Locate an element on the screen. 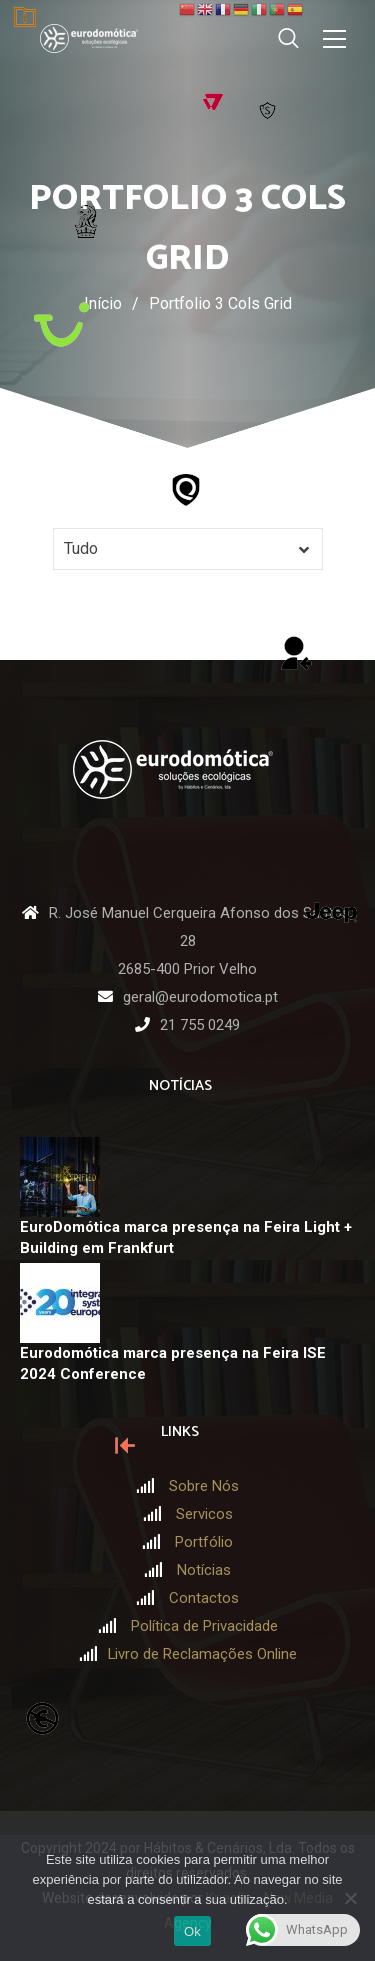 The width and height of the screenshot is (375, 1961). indicates non-commercial use license for european content is located at coordinates (42, 1718).